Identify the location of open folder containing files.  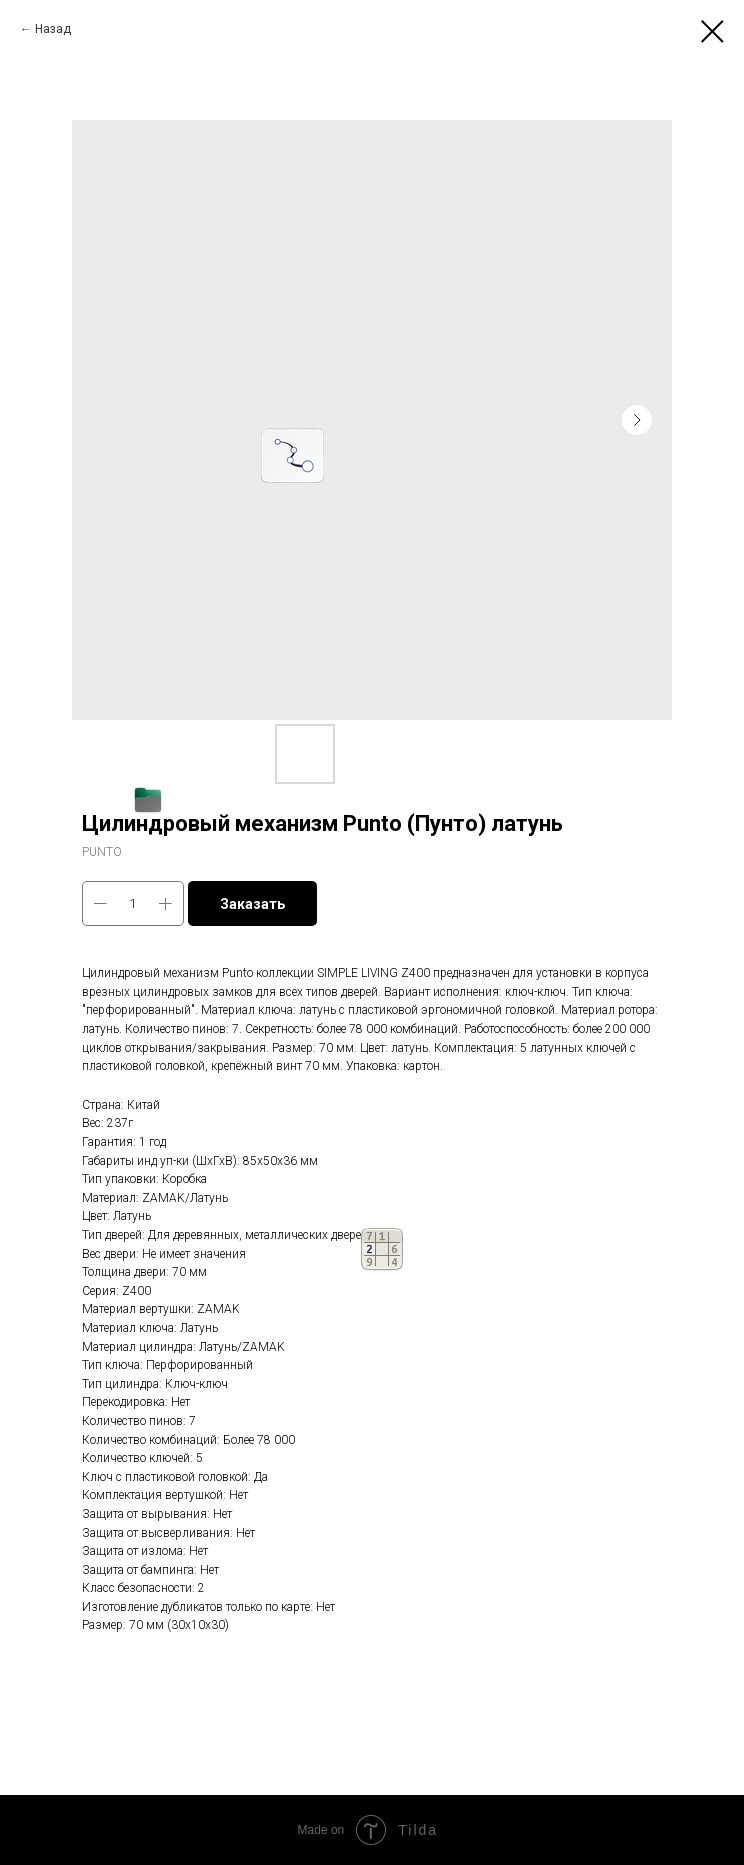
(148, 800).